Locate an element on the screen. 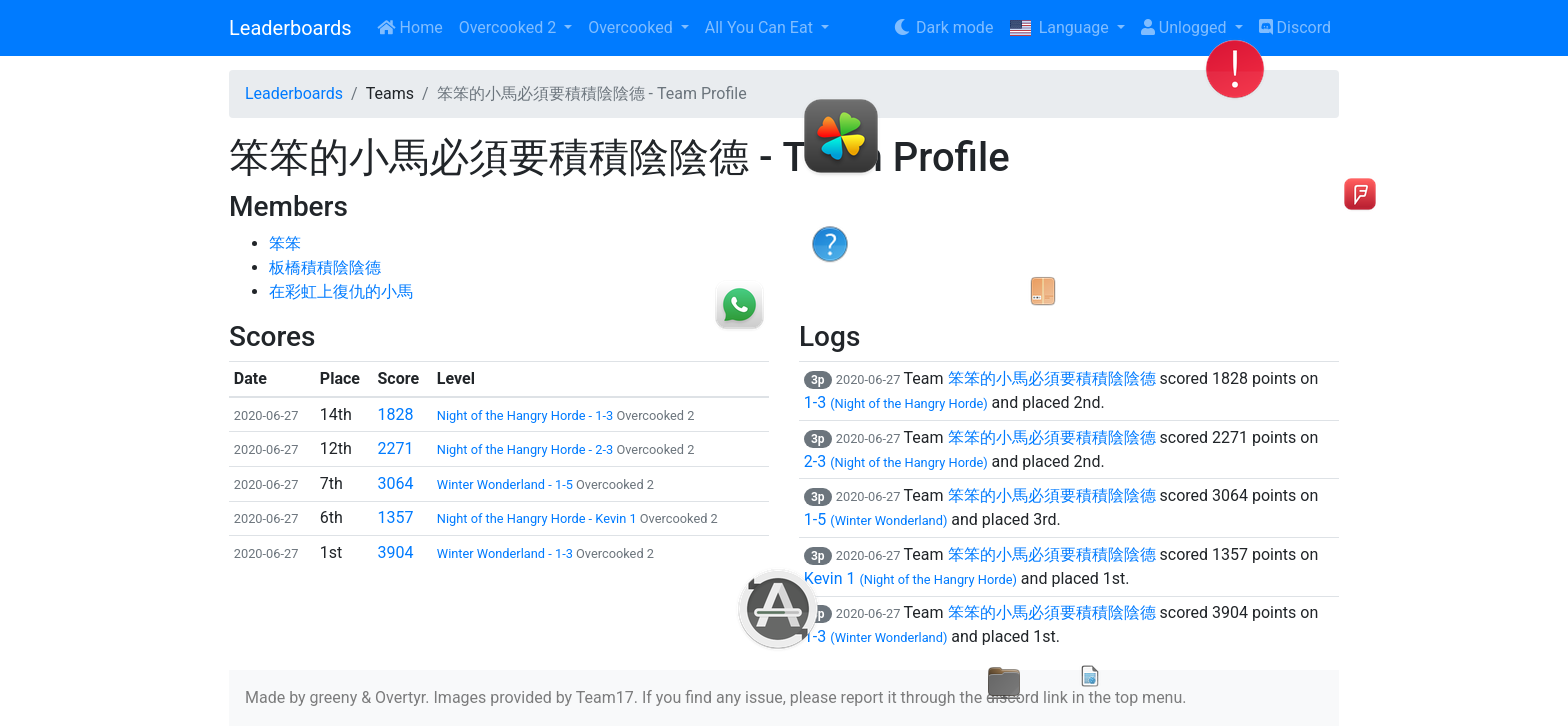 The image size is (1568, 726). open whatsapp messaging app is located at coordinates (739, 304).